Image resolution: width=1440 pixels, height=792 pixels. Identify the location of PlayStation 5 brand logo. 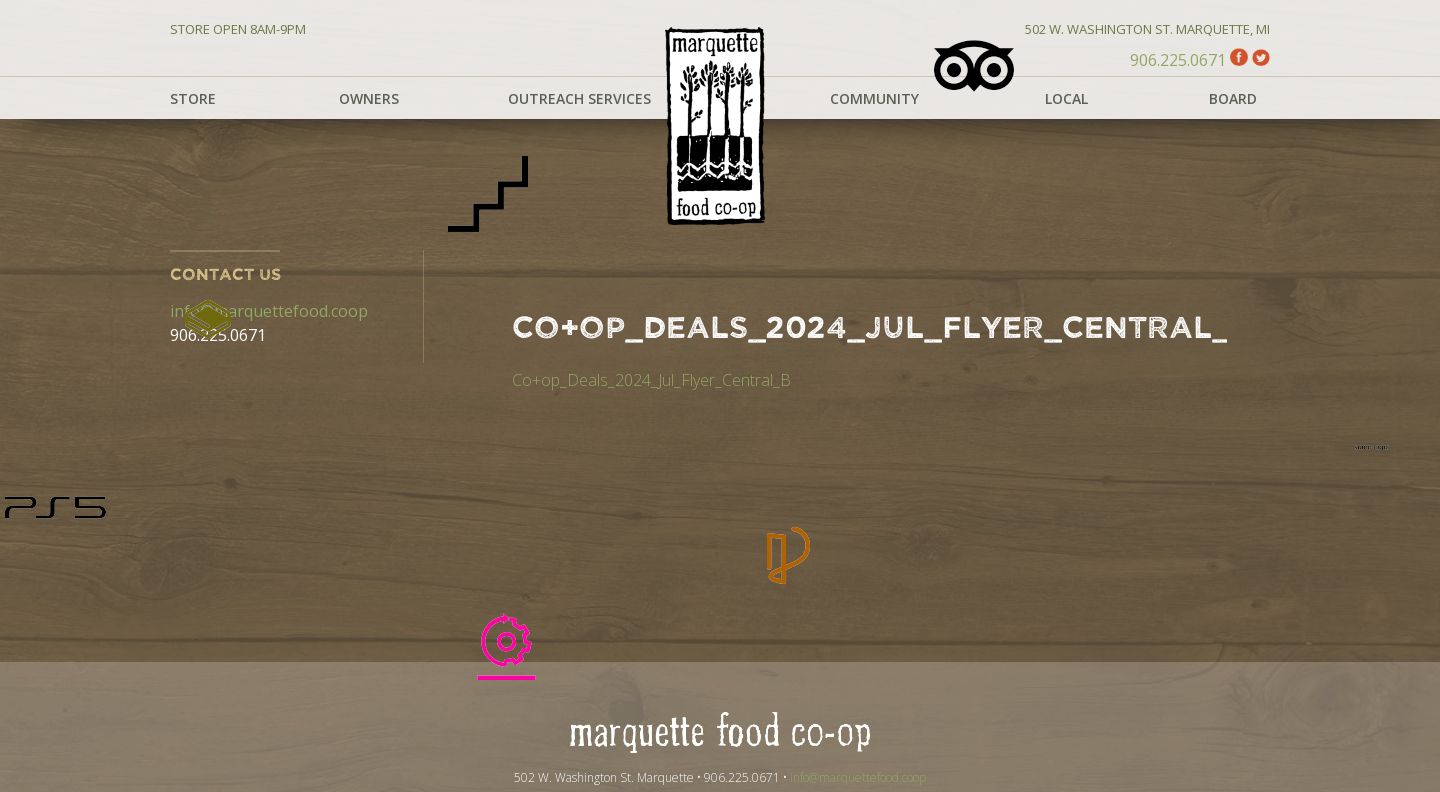
(55, 507).